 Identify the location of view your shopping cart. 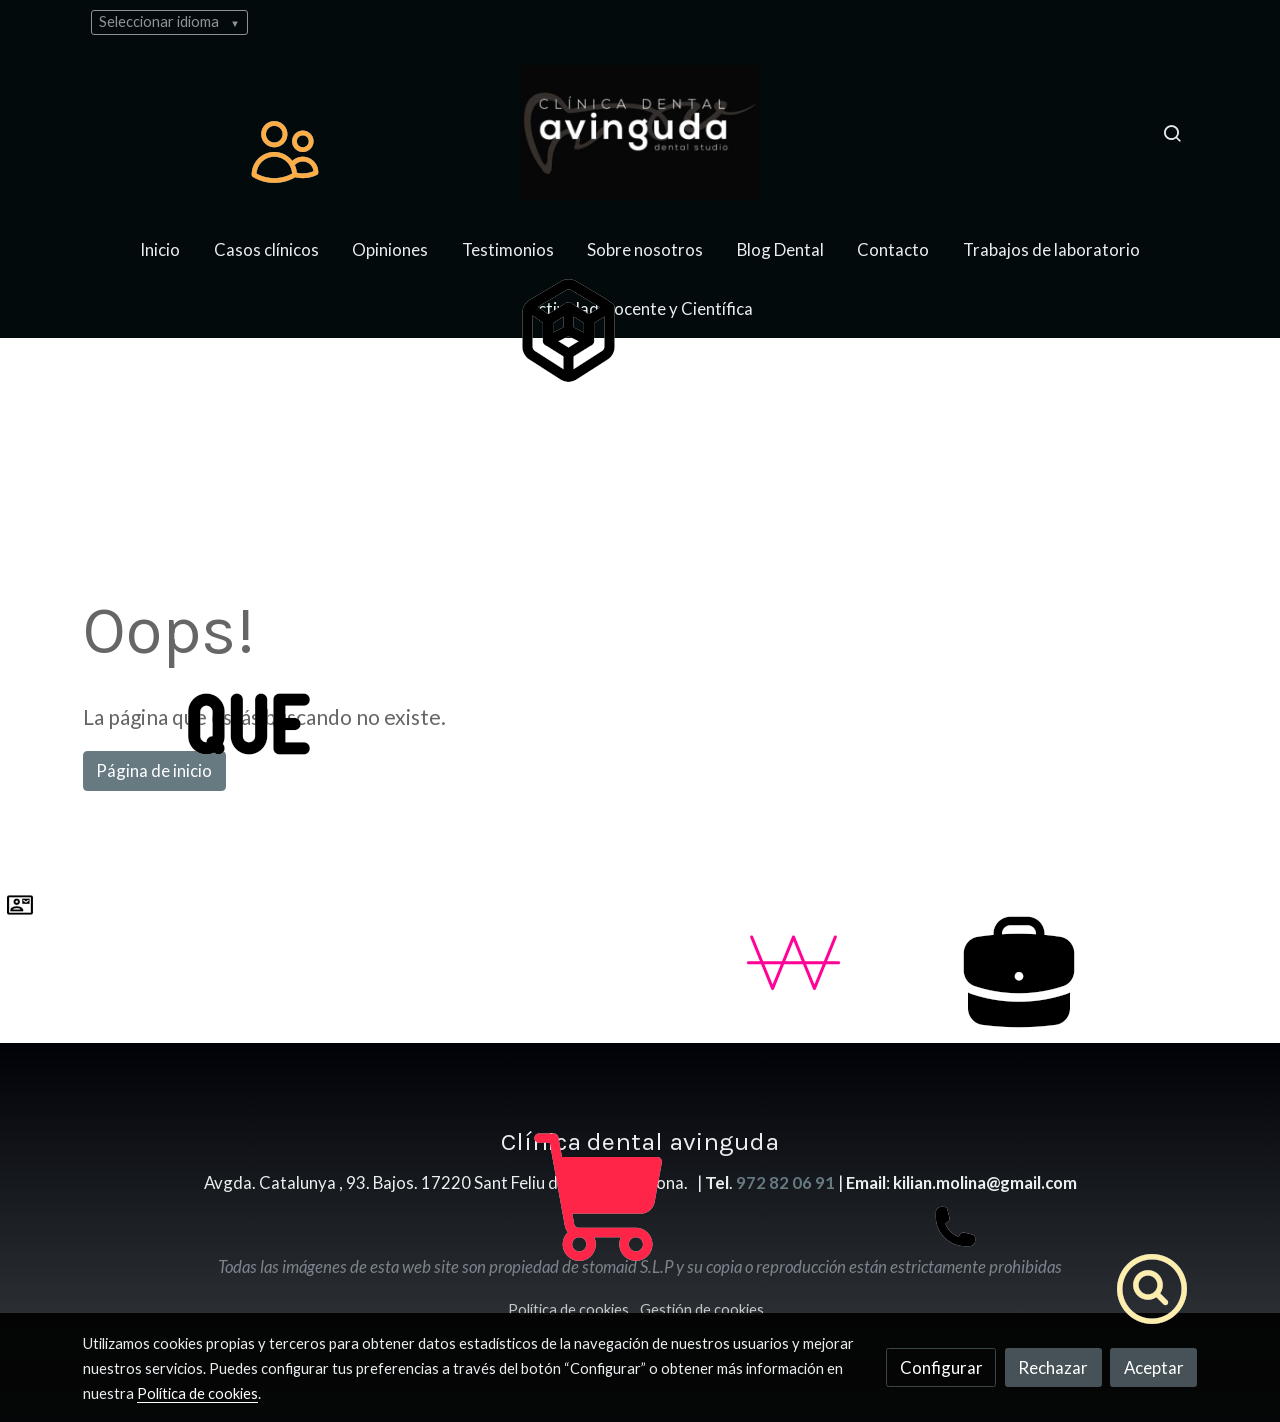
(600, 1199).